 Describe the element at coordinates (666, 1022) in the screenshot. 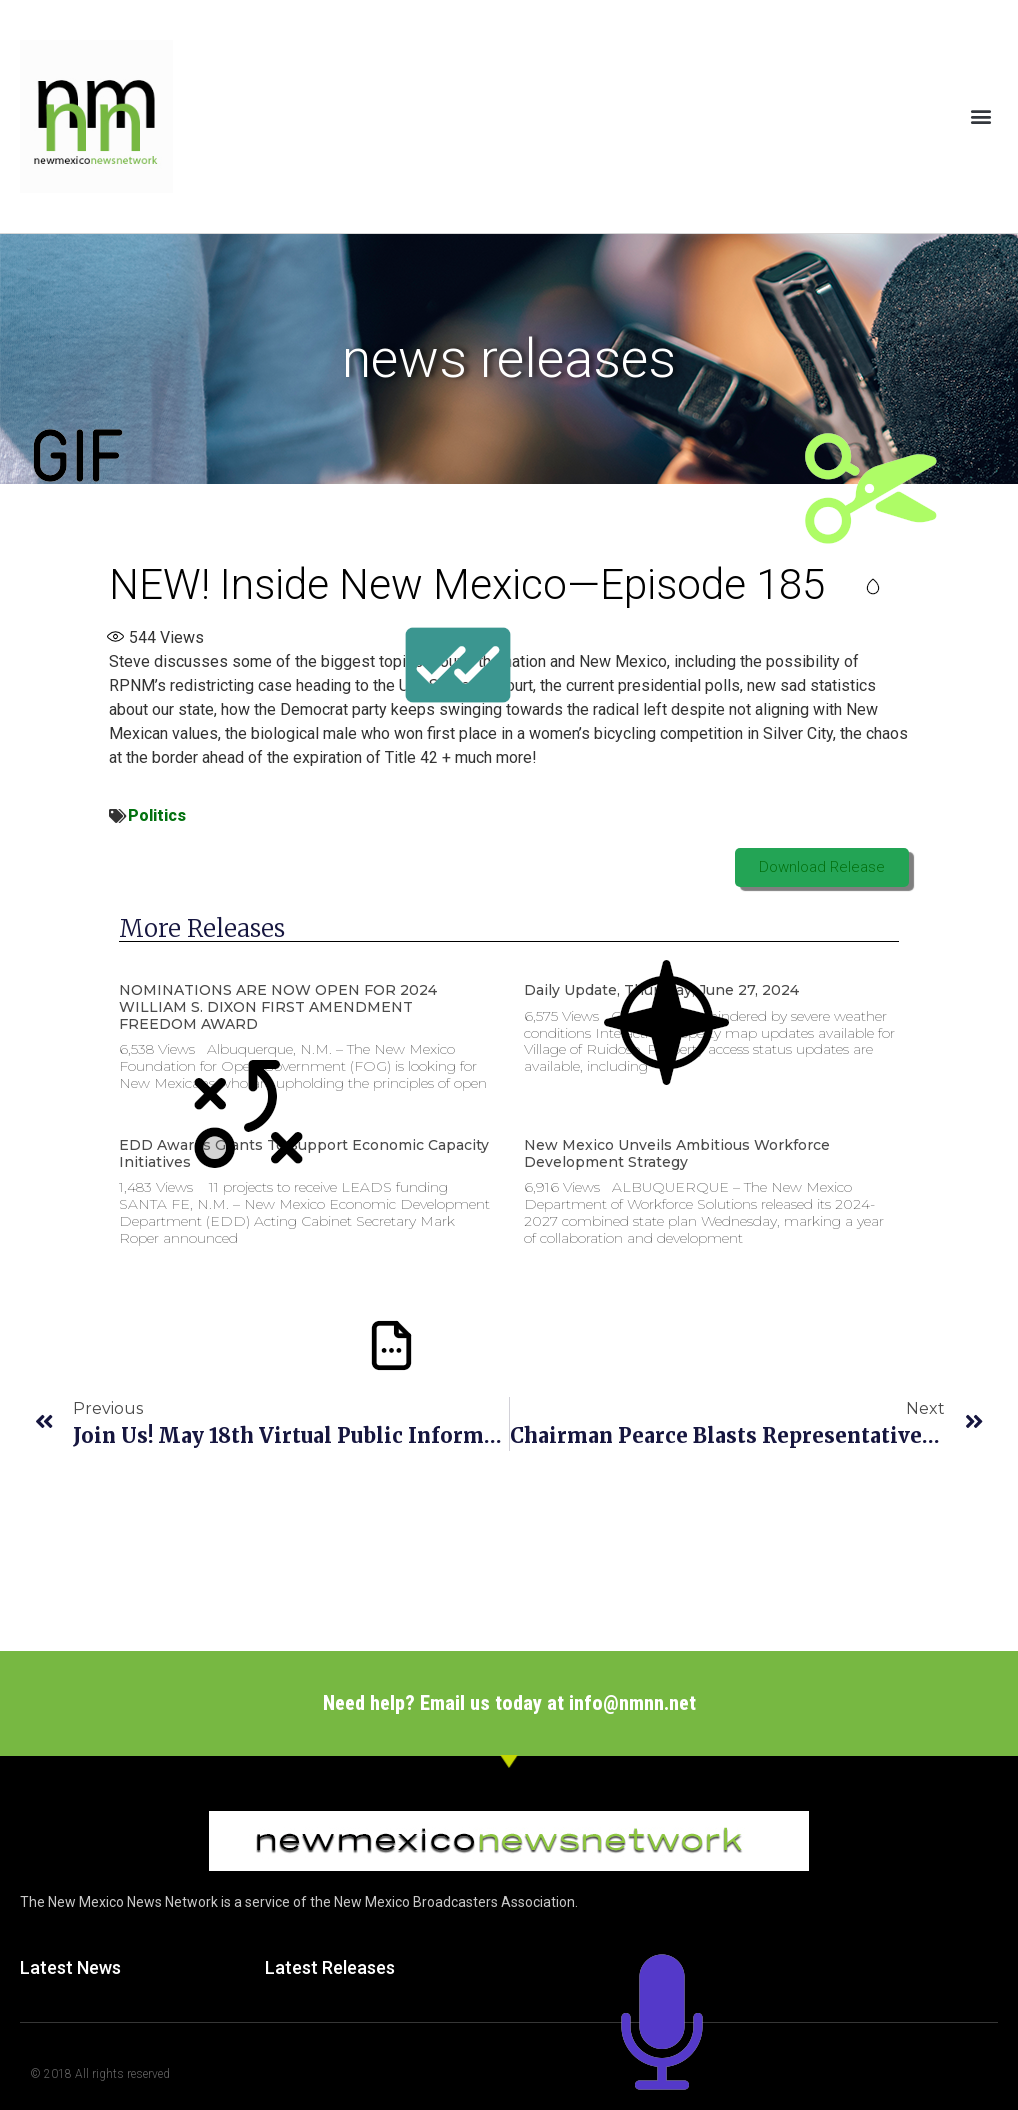

I see `access navigation or compass features` at that location.